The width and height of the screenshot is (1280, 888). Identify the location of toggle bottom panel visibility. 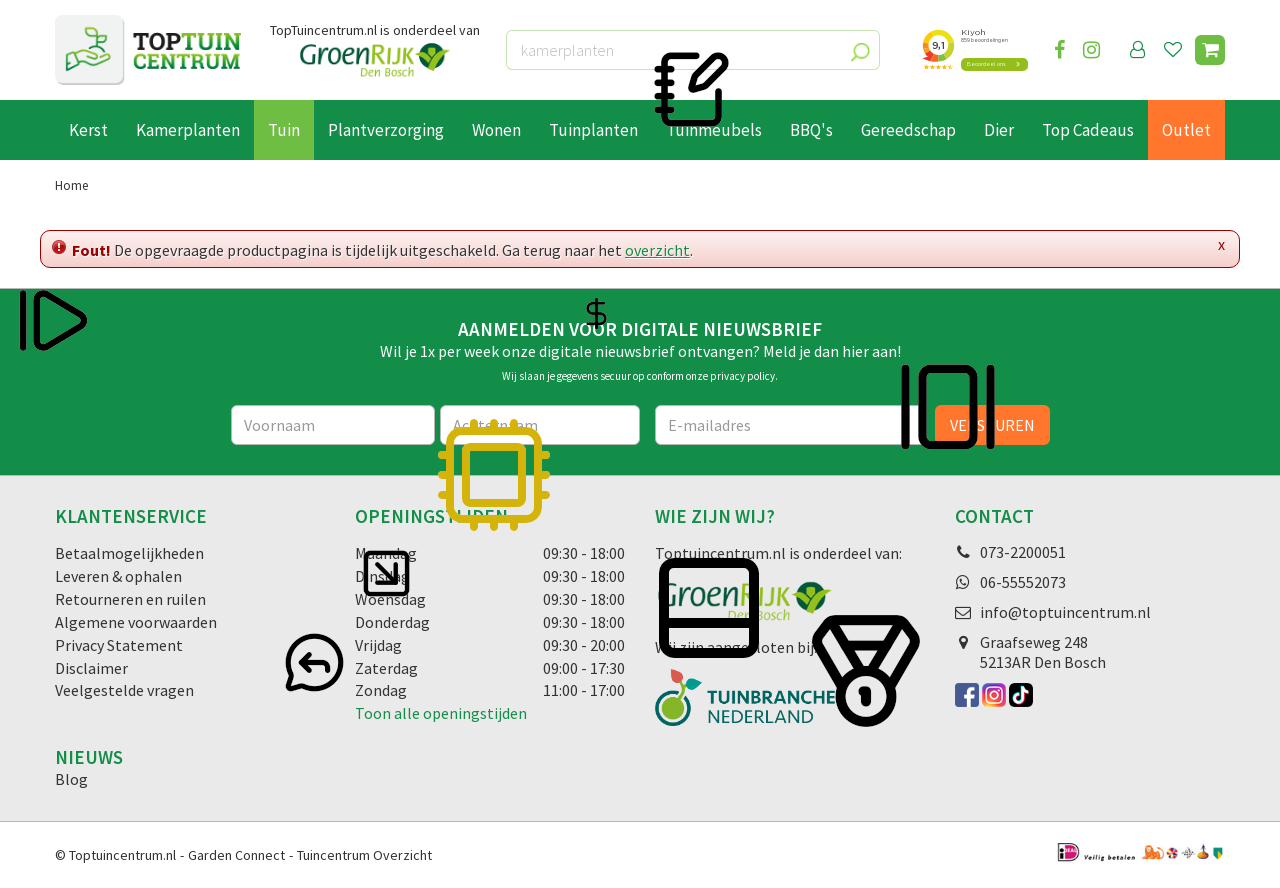
(709, 608).